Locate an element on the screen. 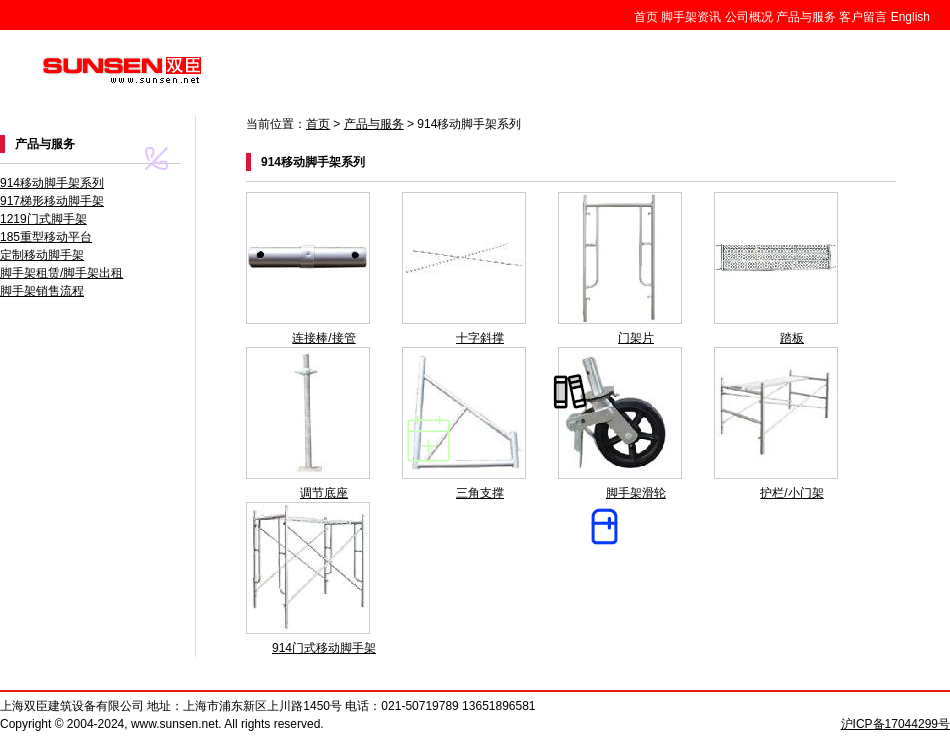 The width and height of the screenshot is (950, 738). access kitchen appliance controls is located at coordinates (604, 526).